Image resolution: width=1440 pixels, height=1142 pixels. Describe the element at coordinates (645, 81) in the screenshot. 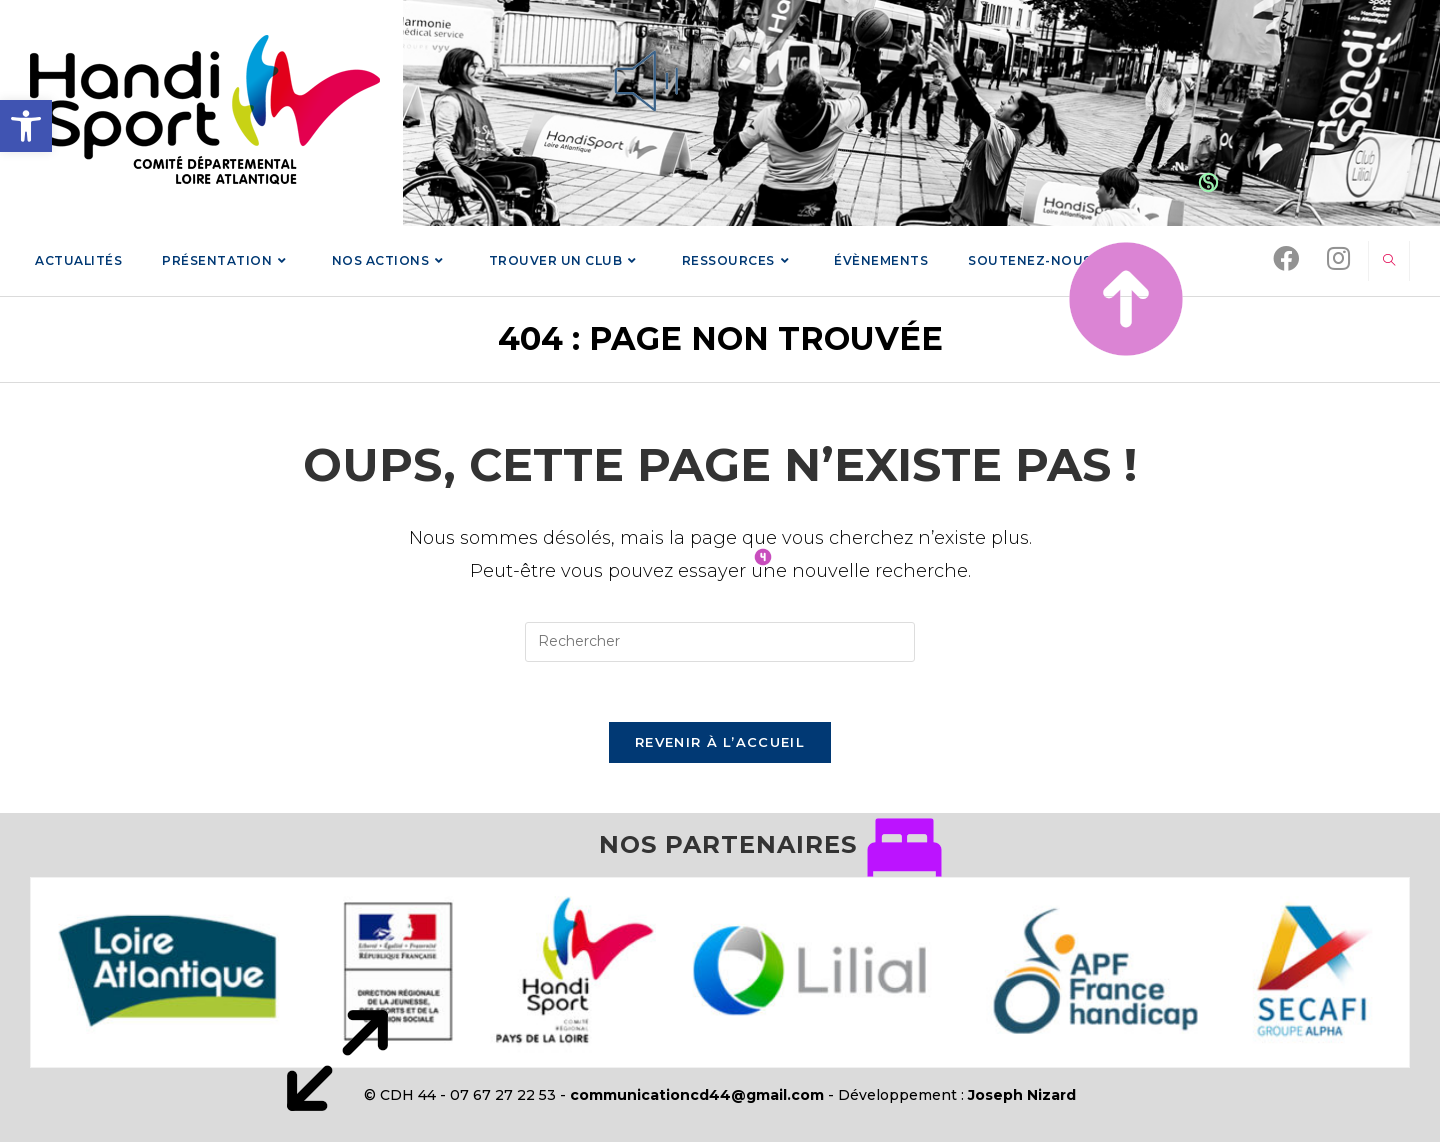

I see `increase or adjust volume` at that location.